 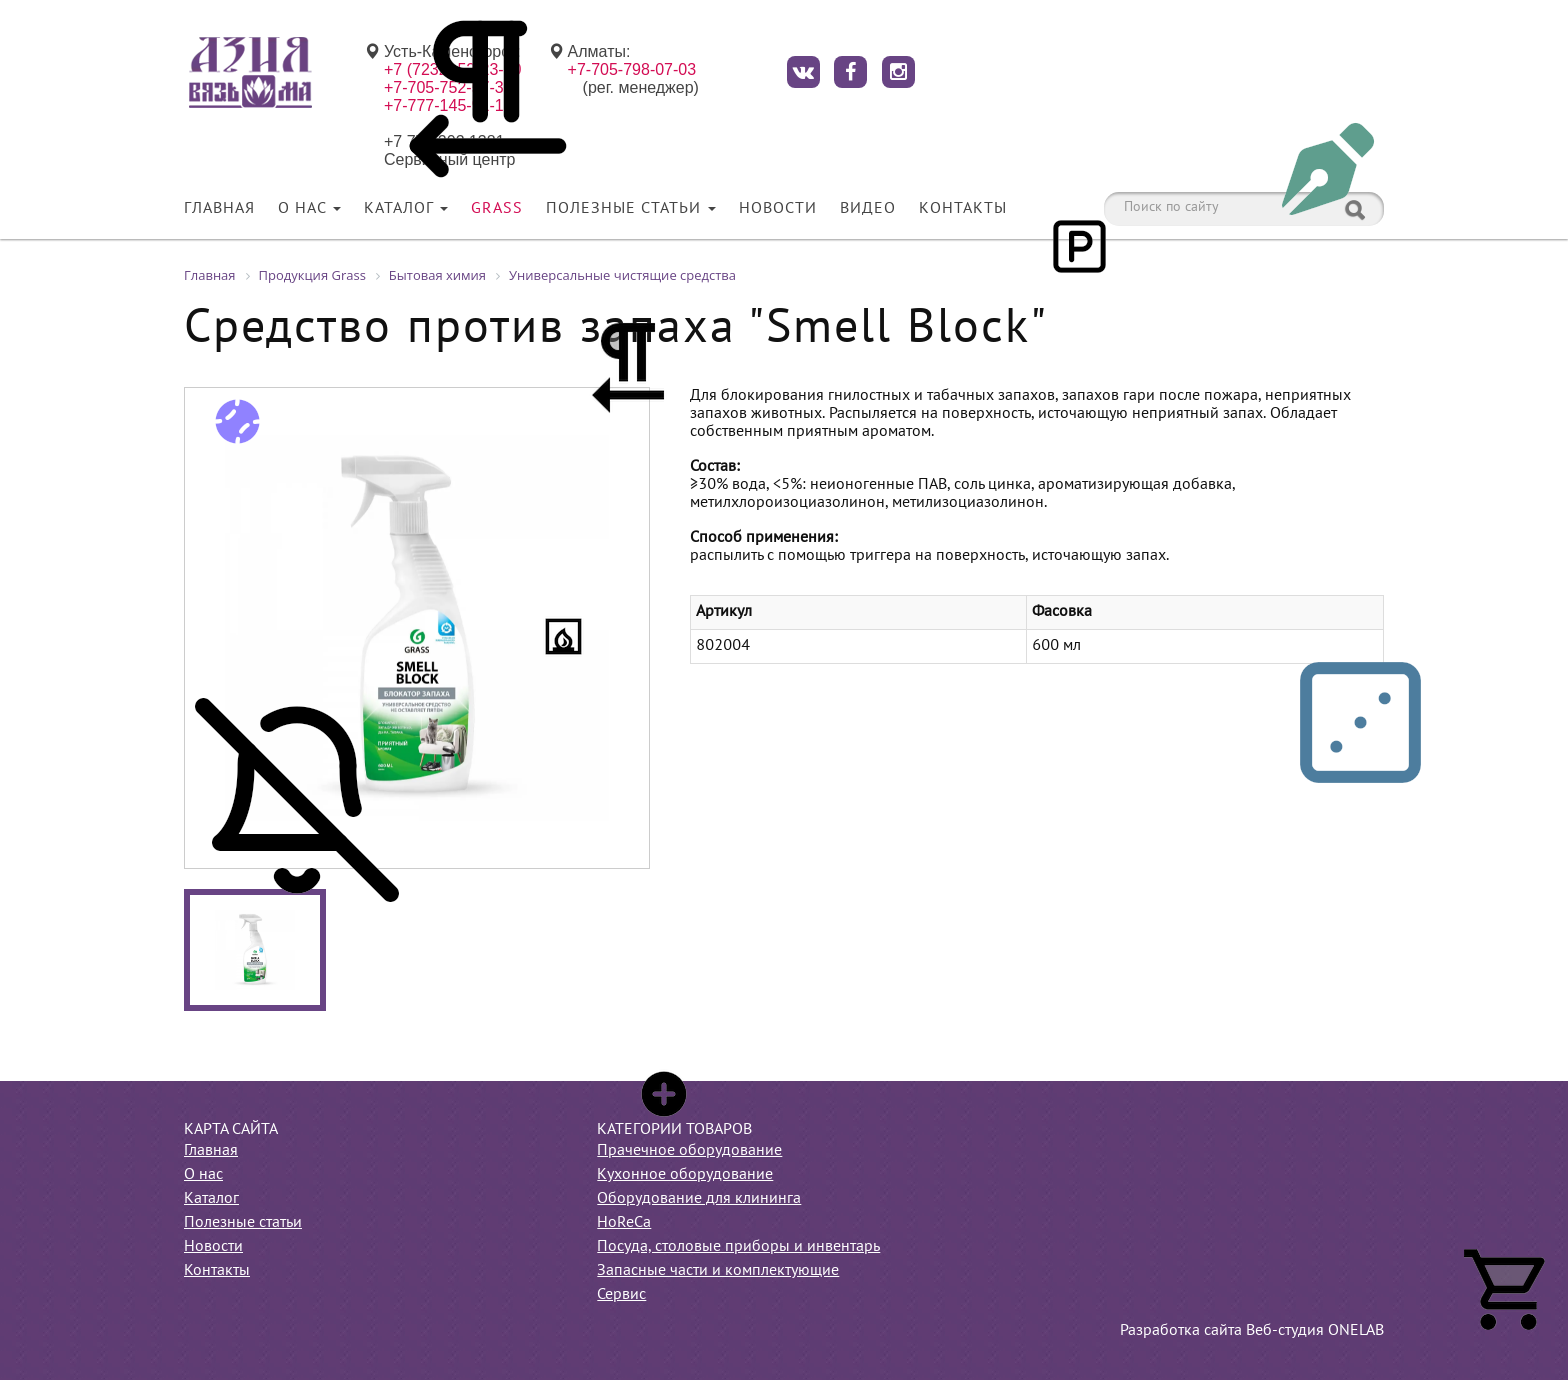 What do you see at coordinates (563, 636) in the screenshot?
I see `access fireplace or heating controls` at bounding box center [563, 636].